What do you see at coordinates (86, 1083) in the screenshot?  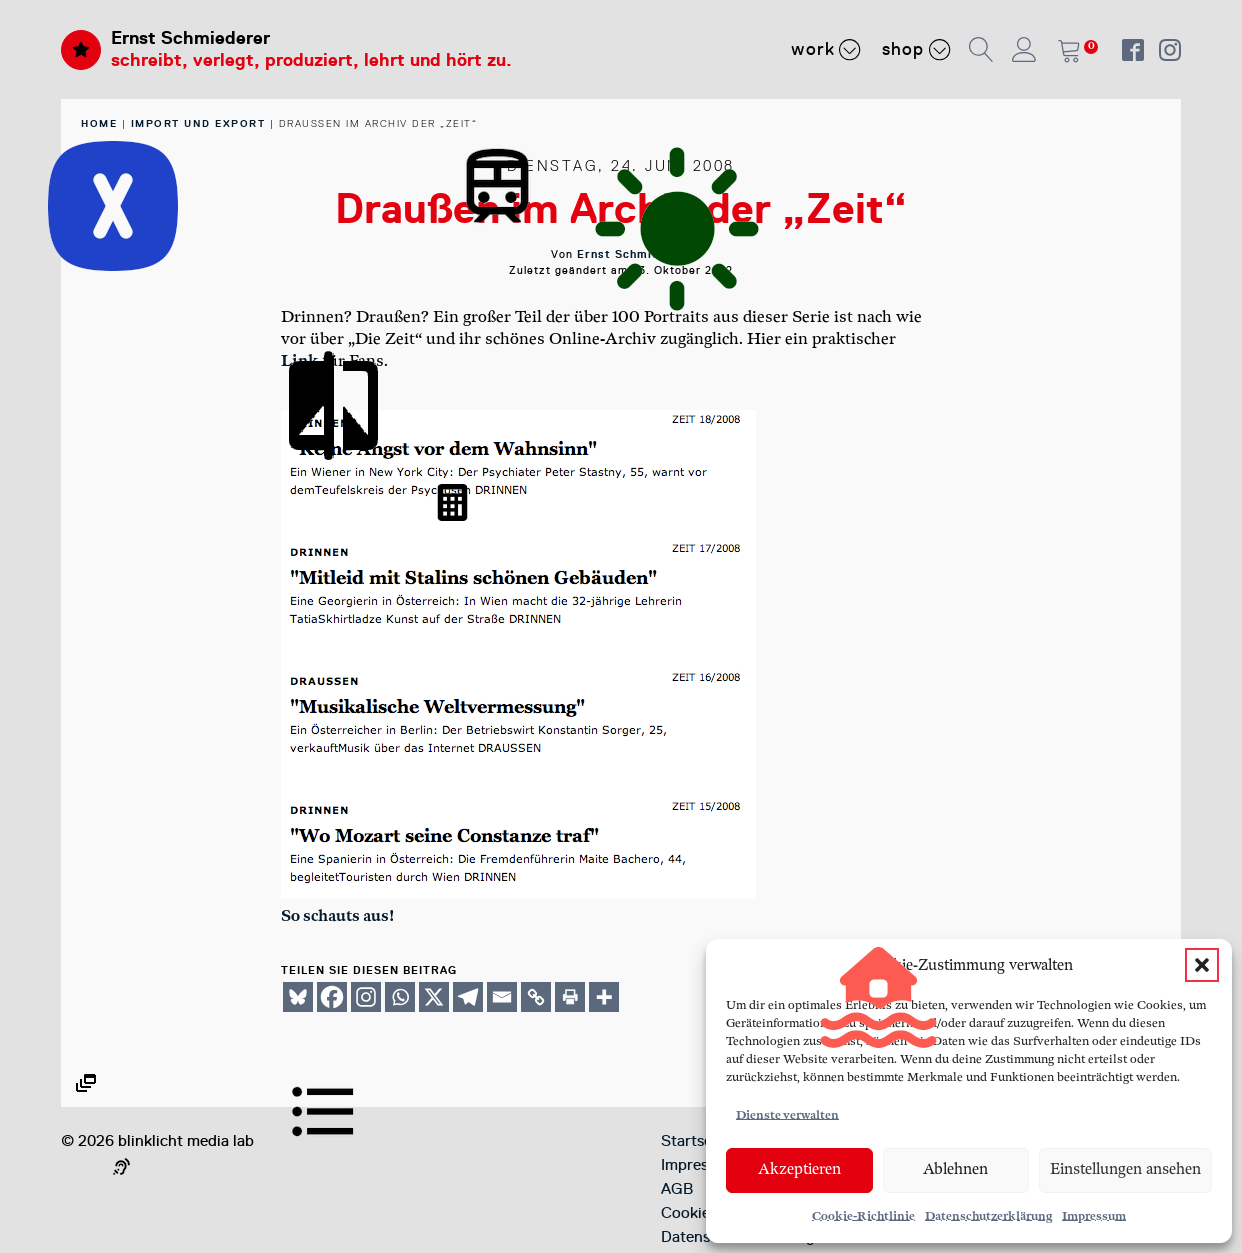 I see `view dynamic or stacked content feed` at bounding box center [86, 1083].